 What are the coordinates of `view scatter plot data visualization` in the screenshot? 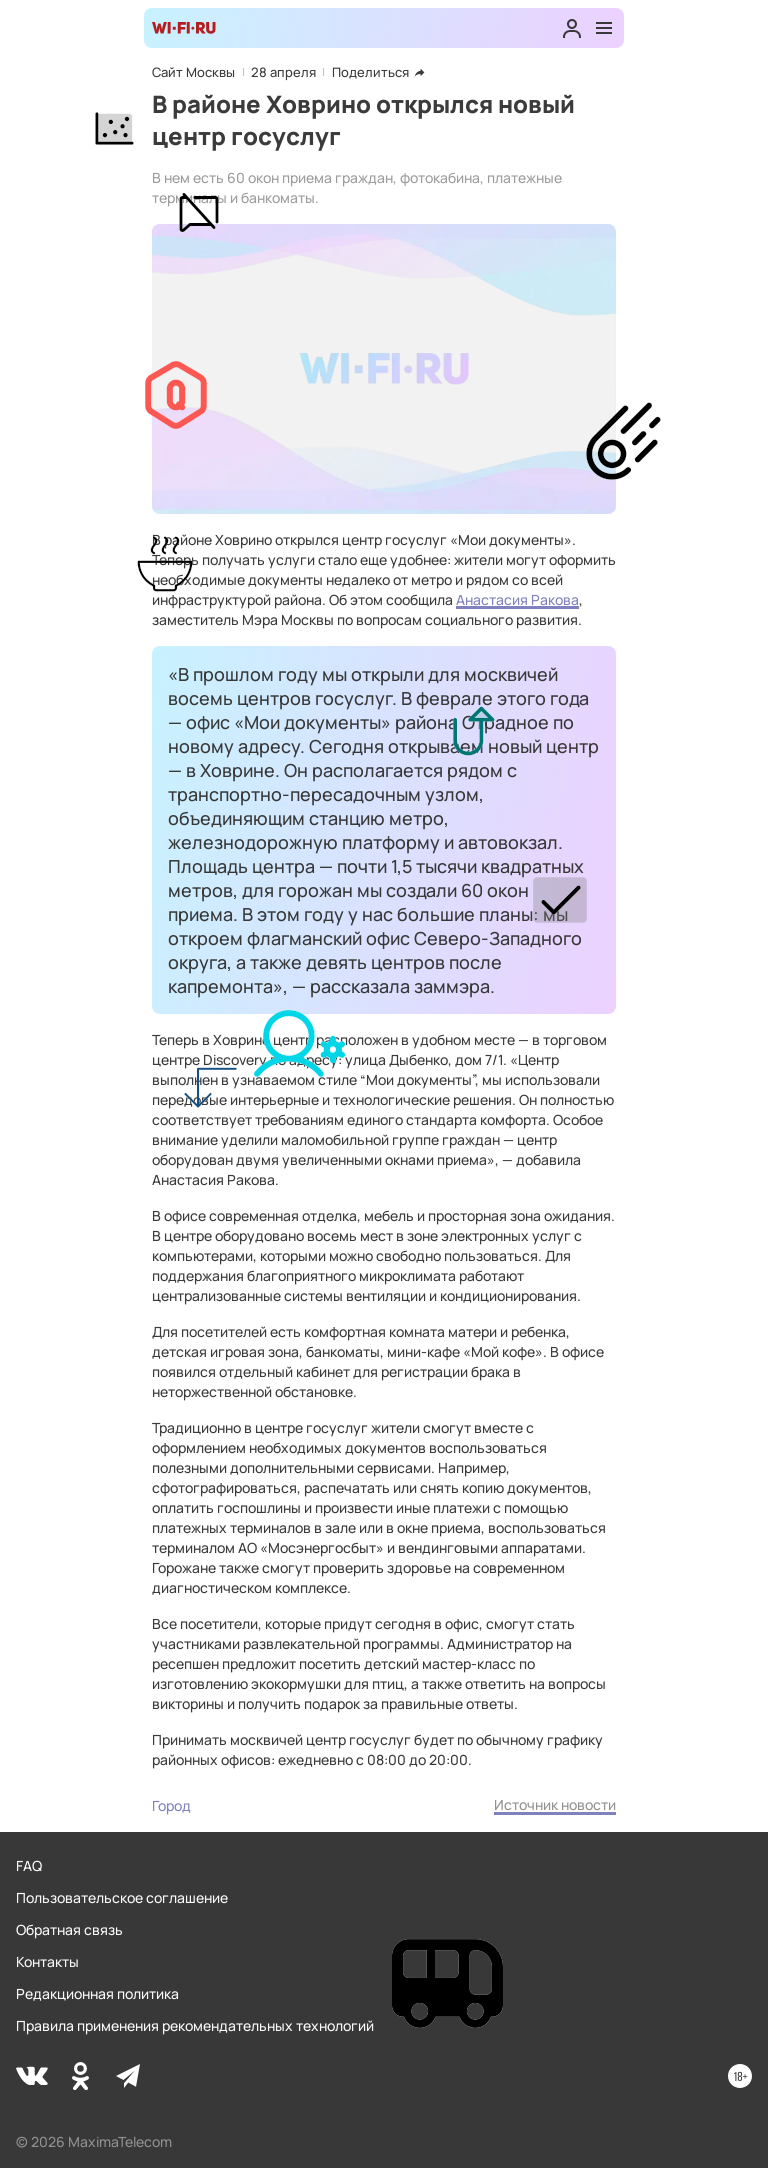 It's located at (114, 128).